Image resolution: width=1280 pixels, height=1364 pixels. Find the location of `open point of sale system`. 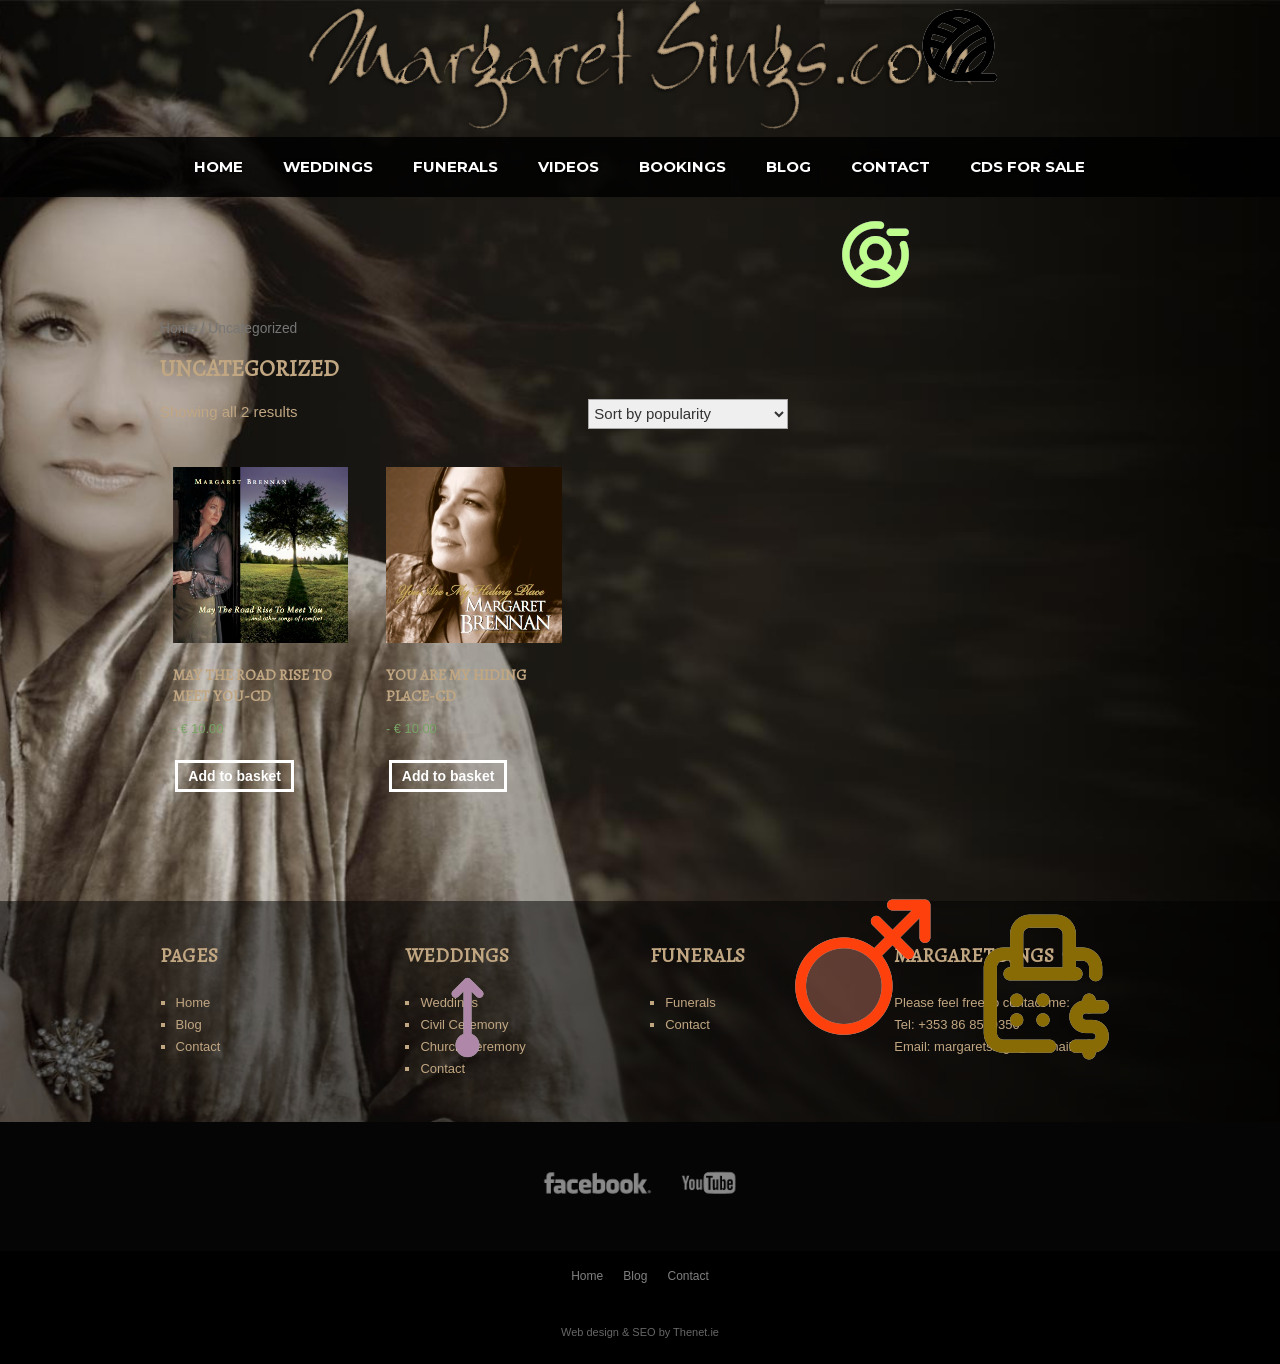

open point of sale system is located at coordinates (1043, 987).